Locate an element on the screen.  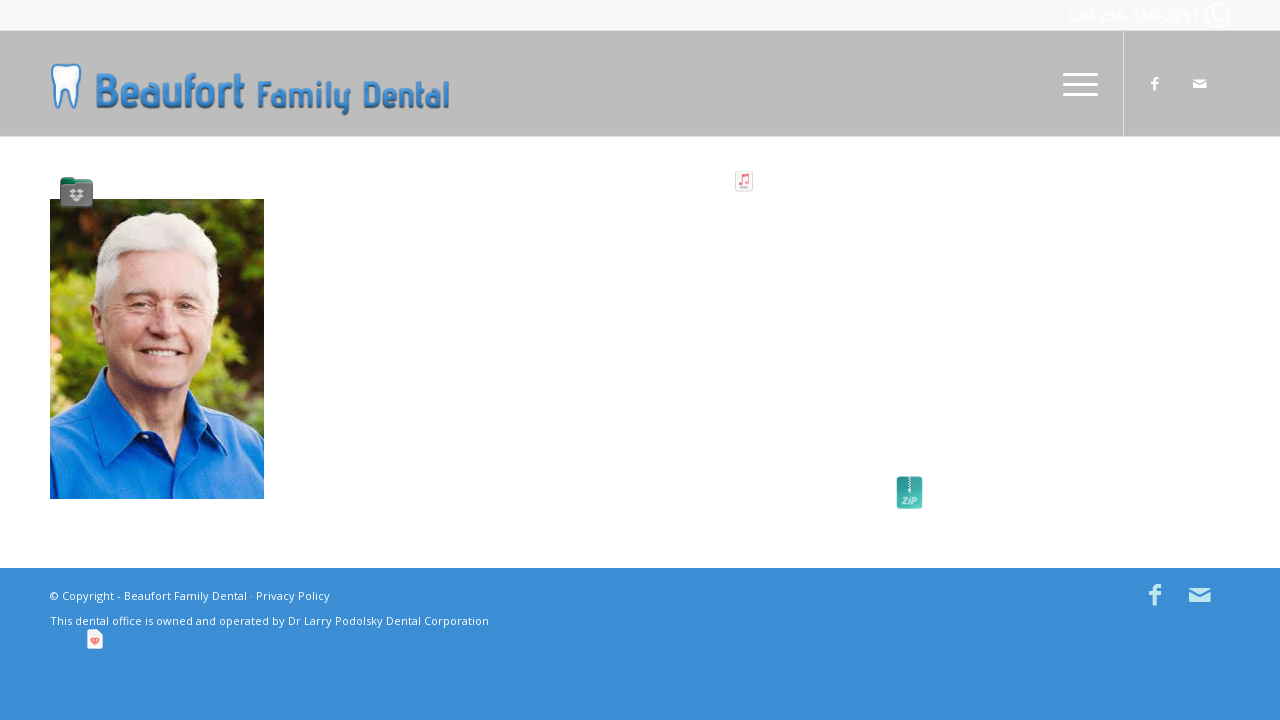
open your dropbox synced folder is located at coordinates (76, 191).